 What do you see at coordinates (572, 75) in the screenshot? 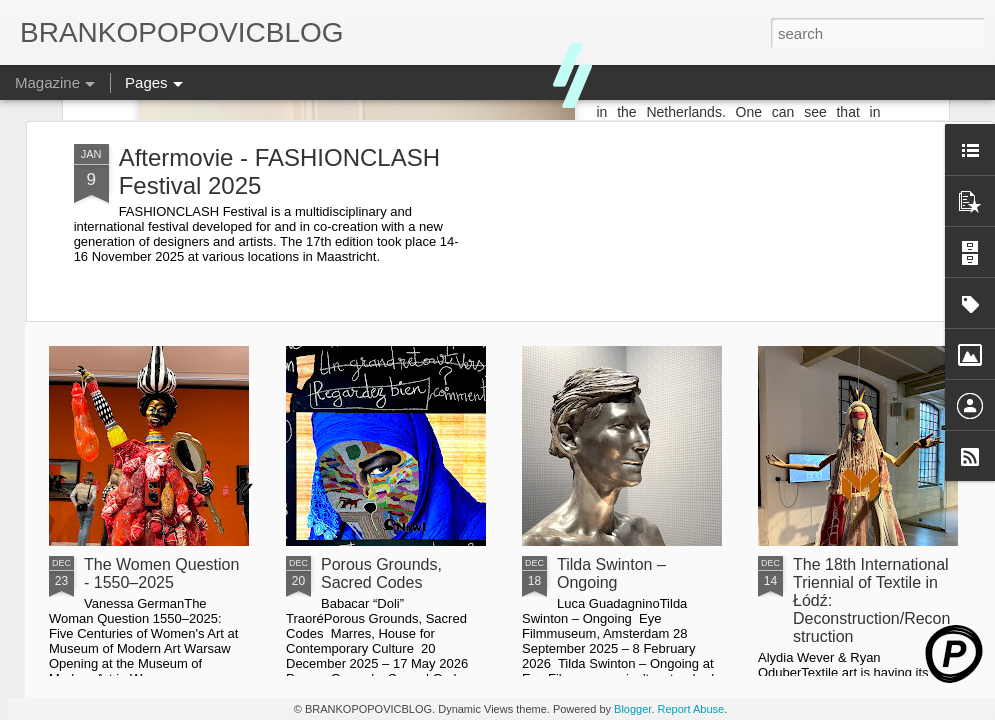
I see `open Winamp media player` at bounding box center [572, 75].